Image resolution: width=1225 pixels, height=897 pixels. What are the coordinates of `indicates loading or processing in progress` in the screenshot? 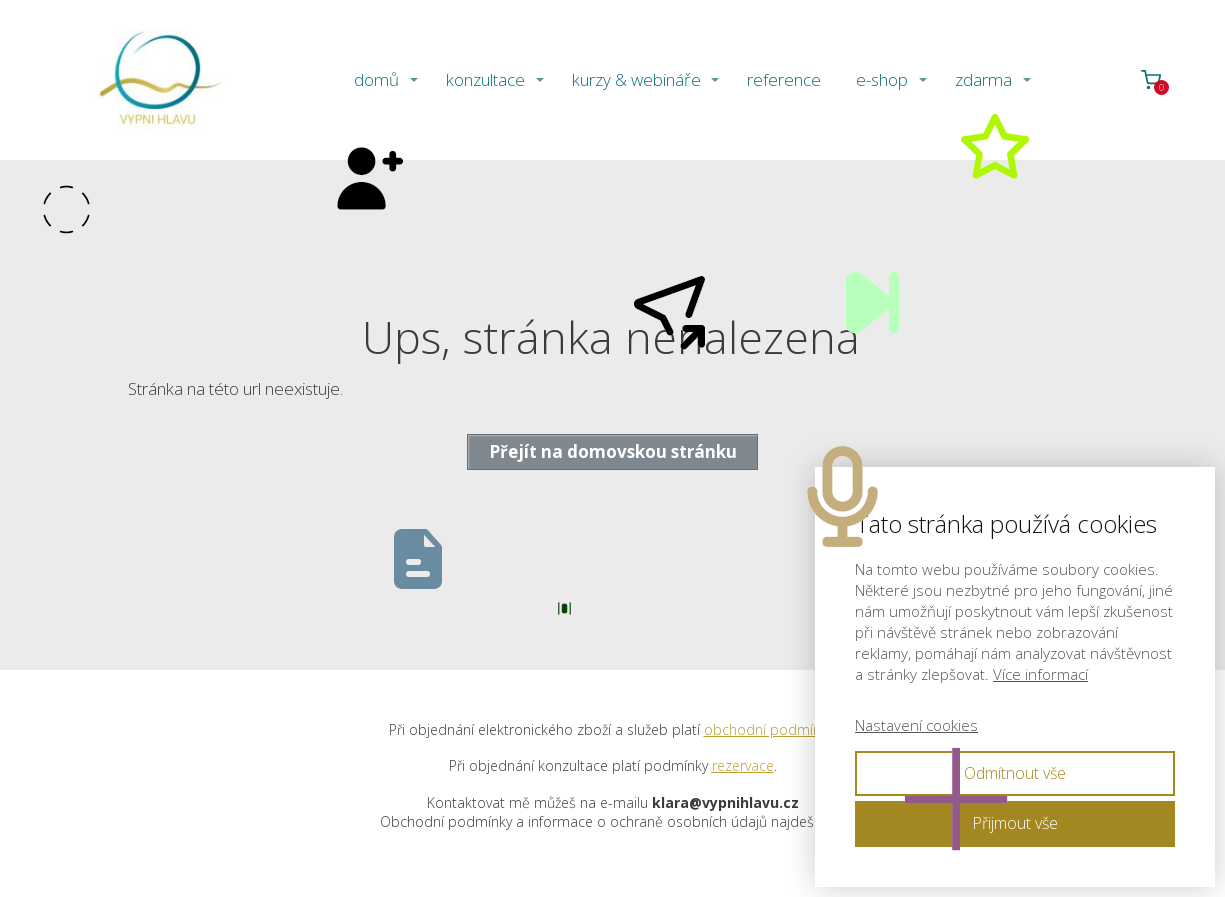 It's located at (66, 209).